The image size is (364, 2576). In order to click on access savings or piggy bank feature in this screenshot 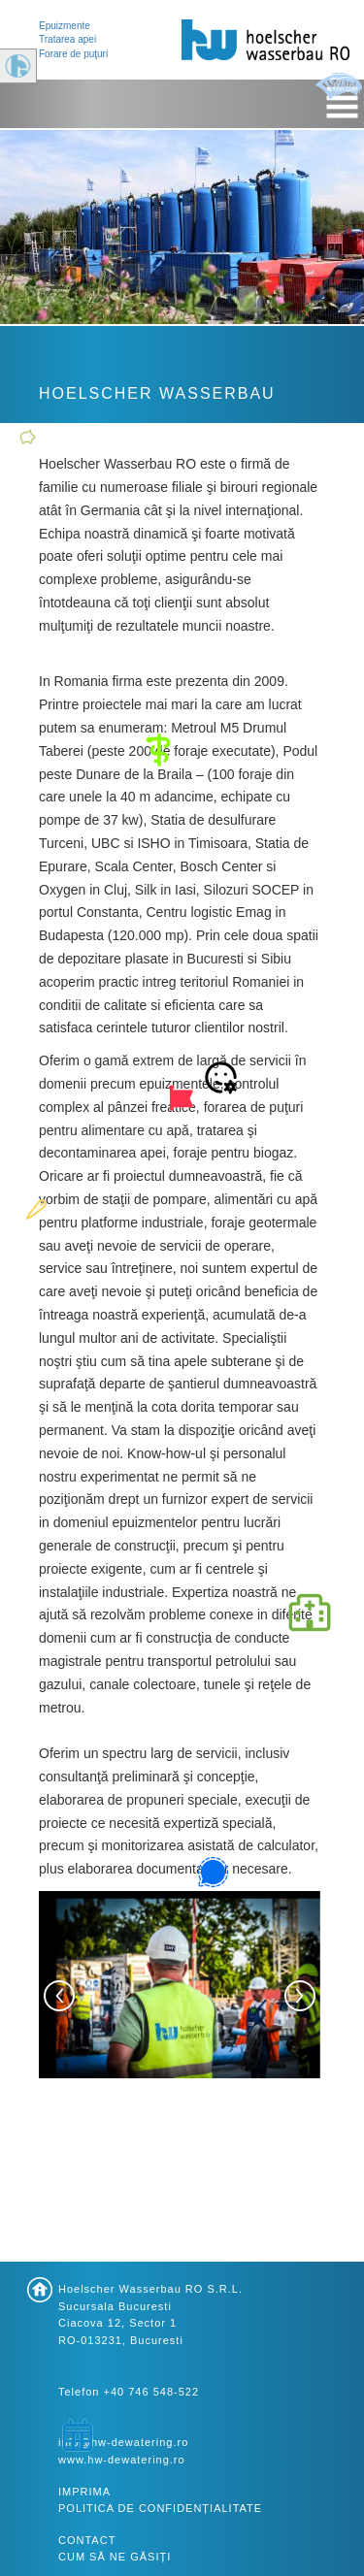, I will do `click(27, 437)`.